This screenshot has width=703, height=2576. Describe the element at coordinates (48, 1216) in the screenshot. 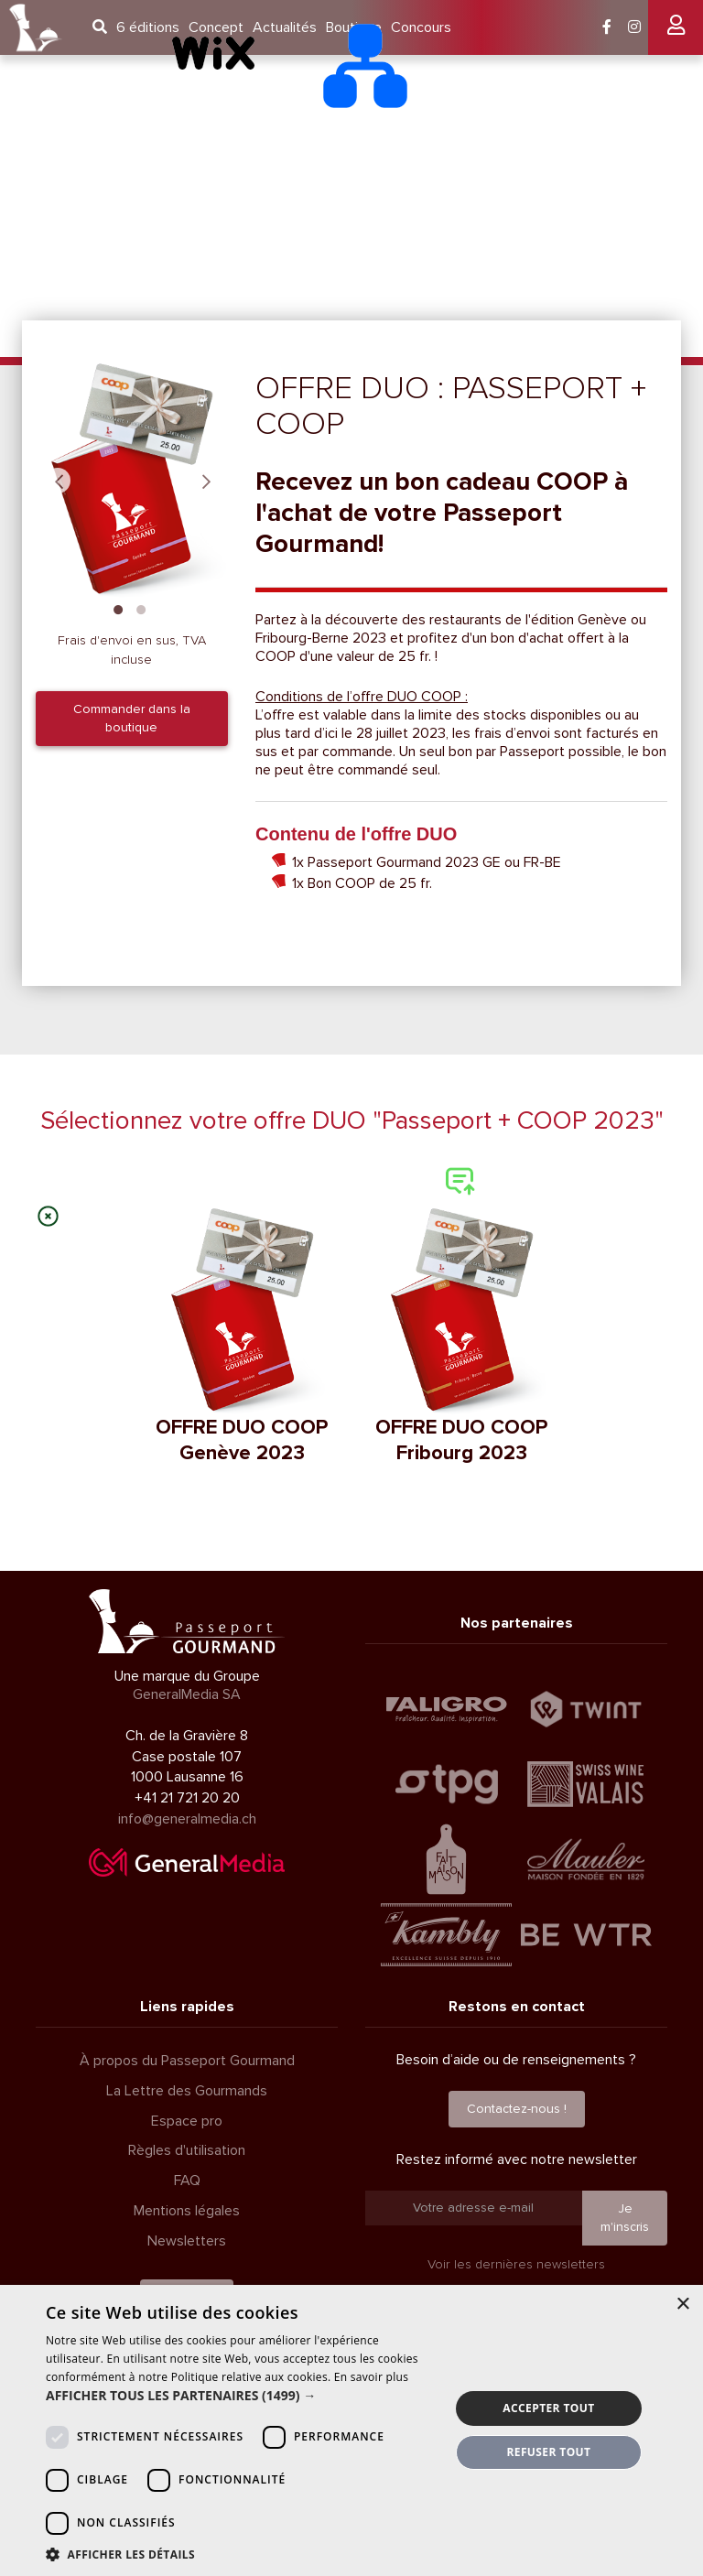

I see `close or dismiss a dialog` at that location.